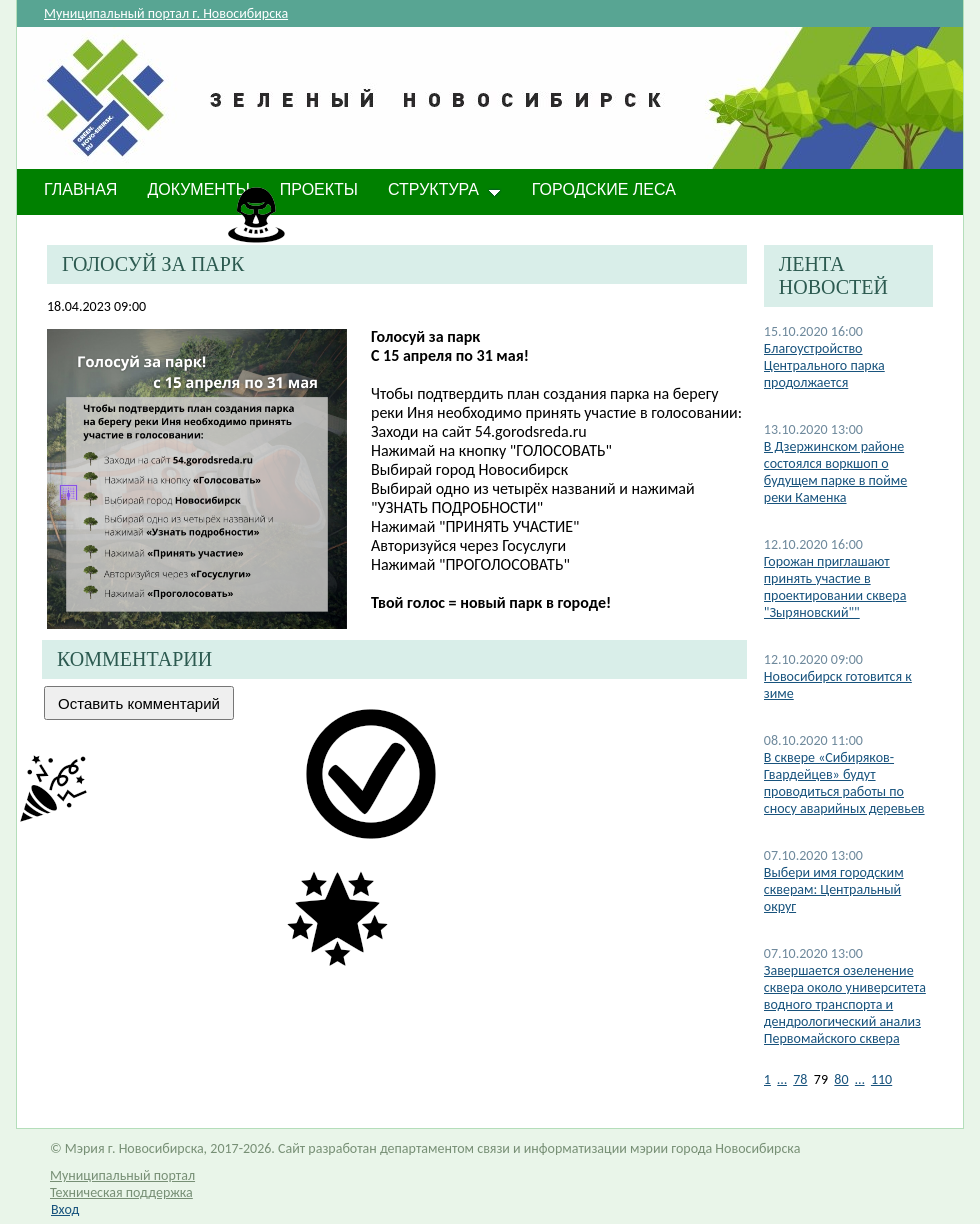  What do you see at coordinates (256, 215) in the screenshot?
I see `indicates a hazardous or deadly area on the game map` at bounding box center [256, 215].